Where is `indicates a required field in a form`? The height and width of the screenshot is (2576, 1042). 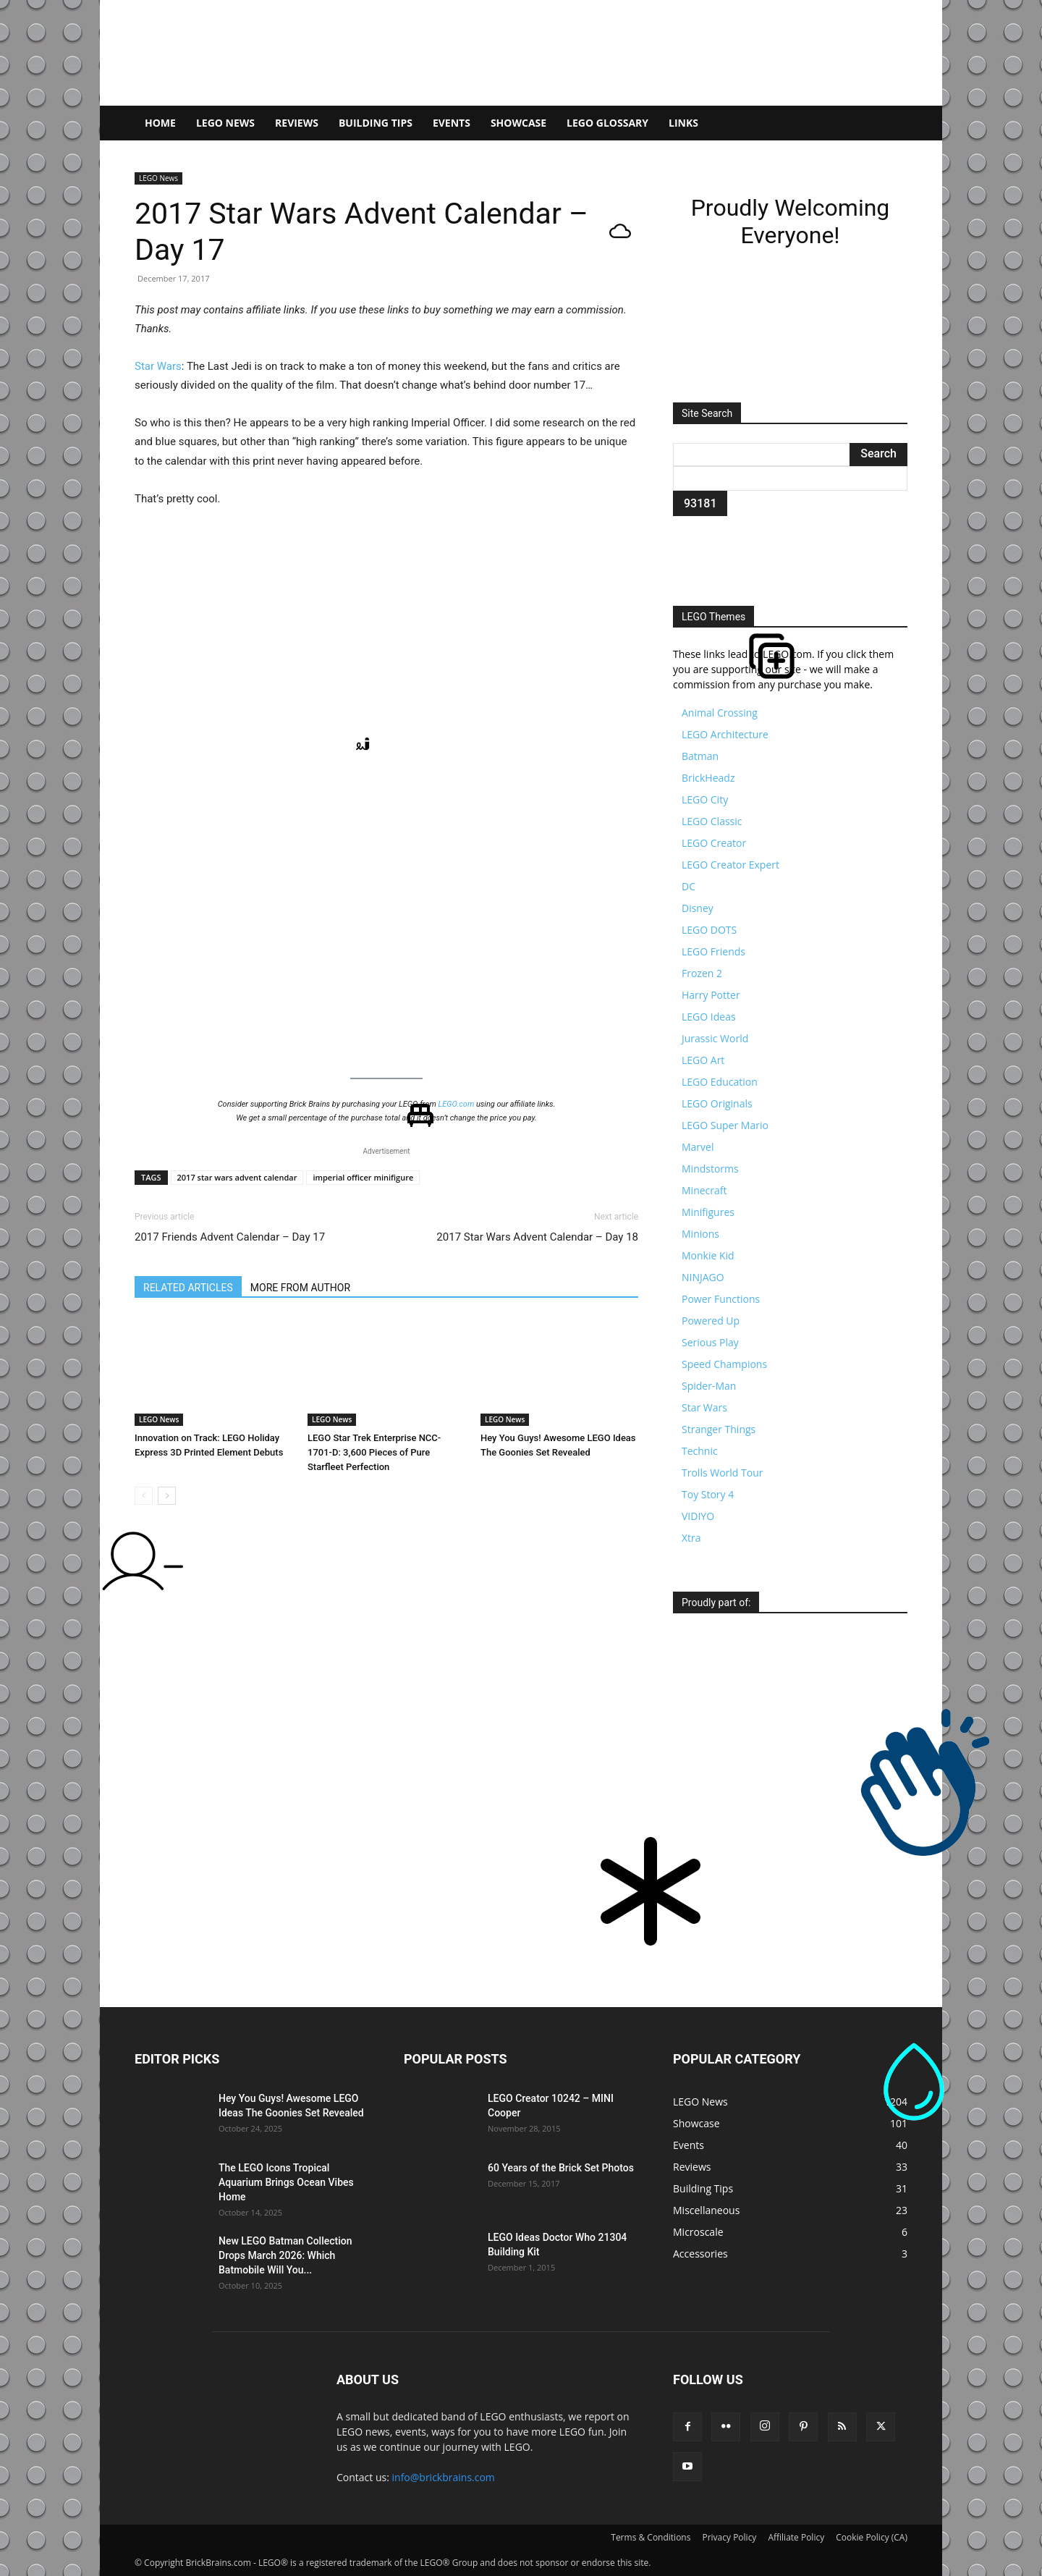 indicates a required field in a form is located at coordinates (651, 1891).